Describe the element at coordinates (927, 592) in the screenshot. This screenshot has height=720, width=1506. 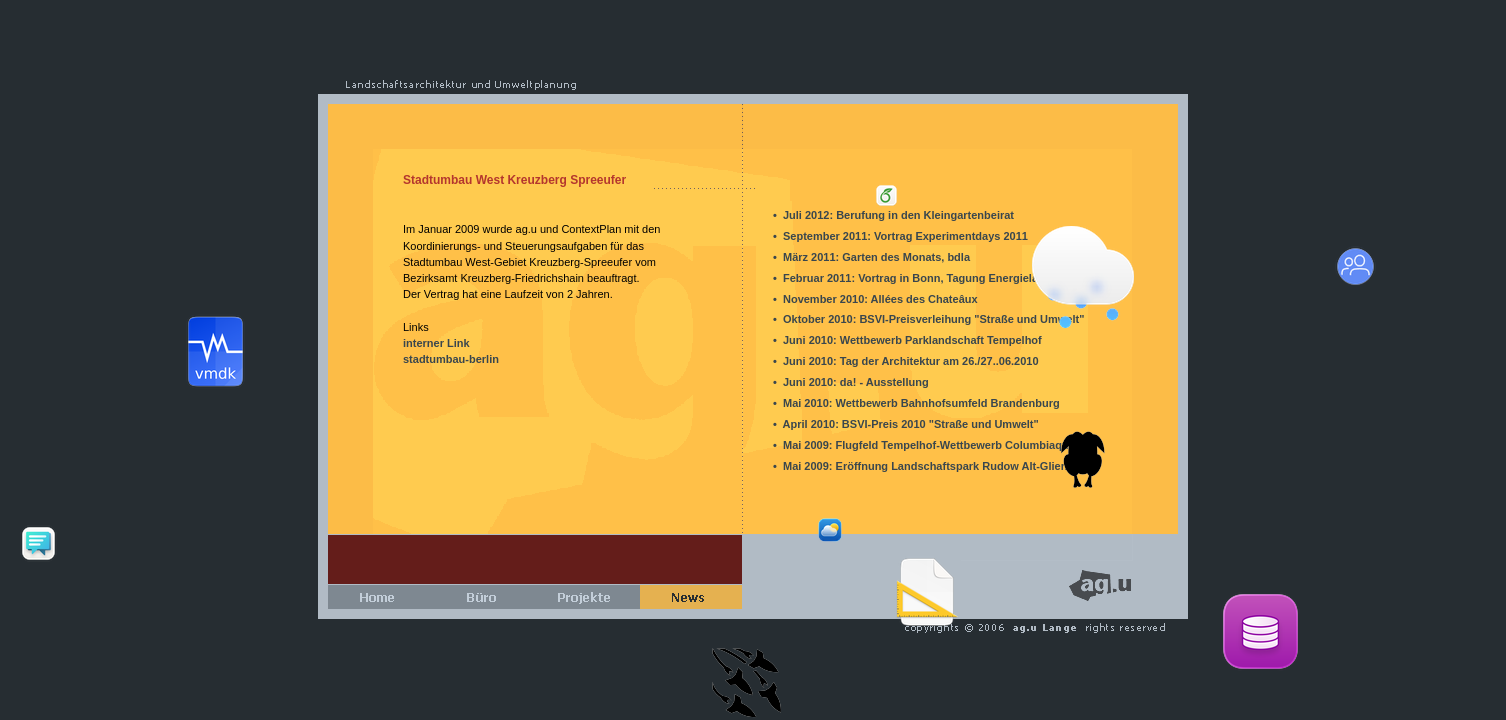
I see `configure page layout and dimensions` at that location.